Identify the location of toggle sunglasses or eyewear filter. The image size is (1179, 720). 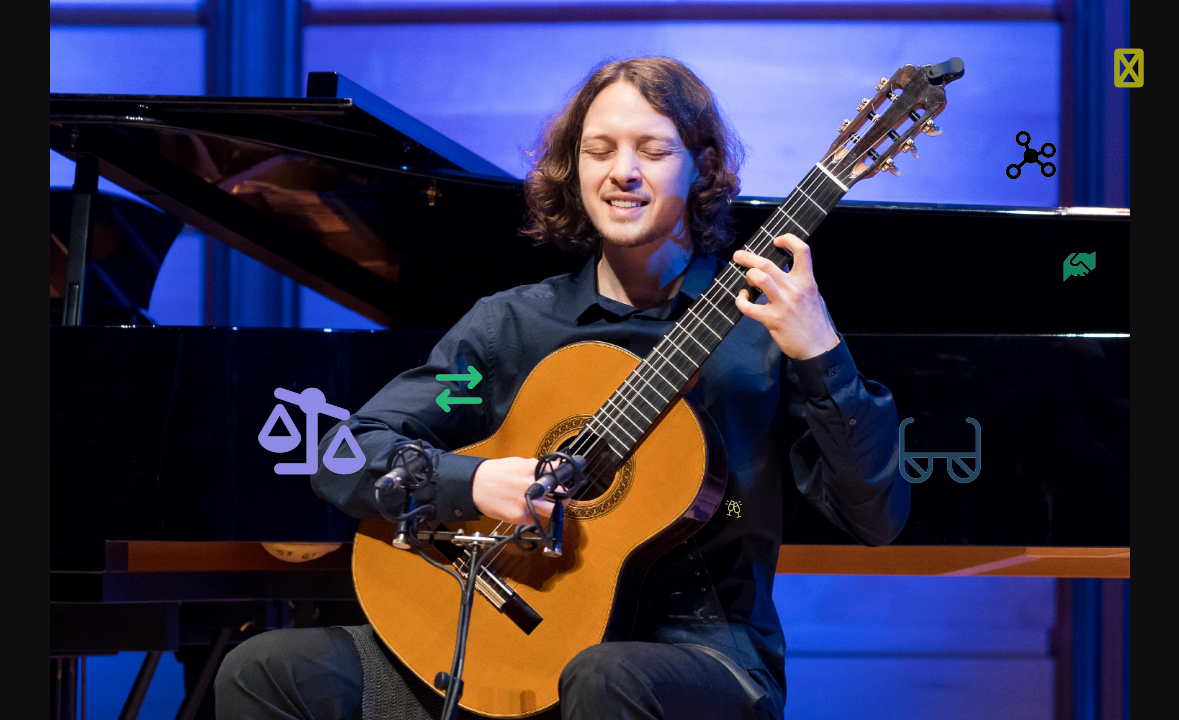
(940, 452).